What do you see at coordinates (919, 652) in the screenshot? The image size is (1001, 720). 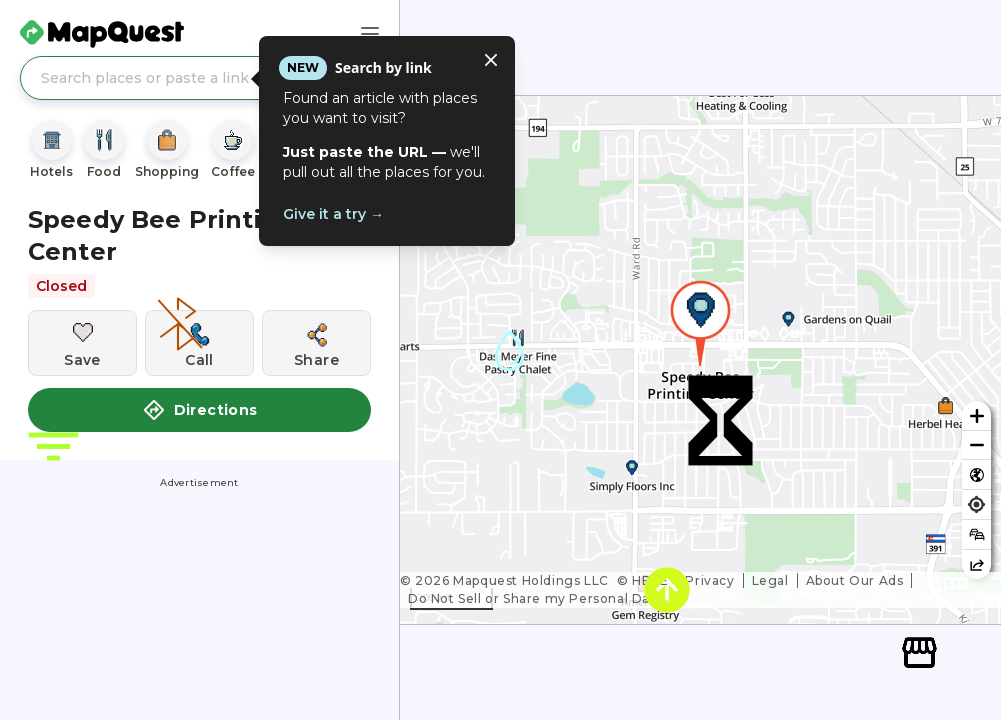 I see `browse the online store or marketplace` at bounding box center [919, 652].